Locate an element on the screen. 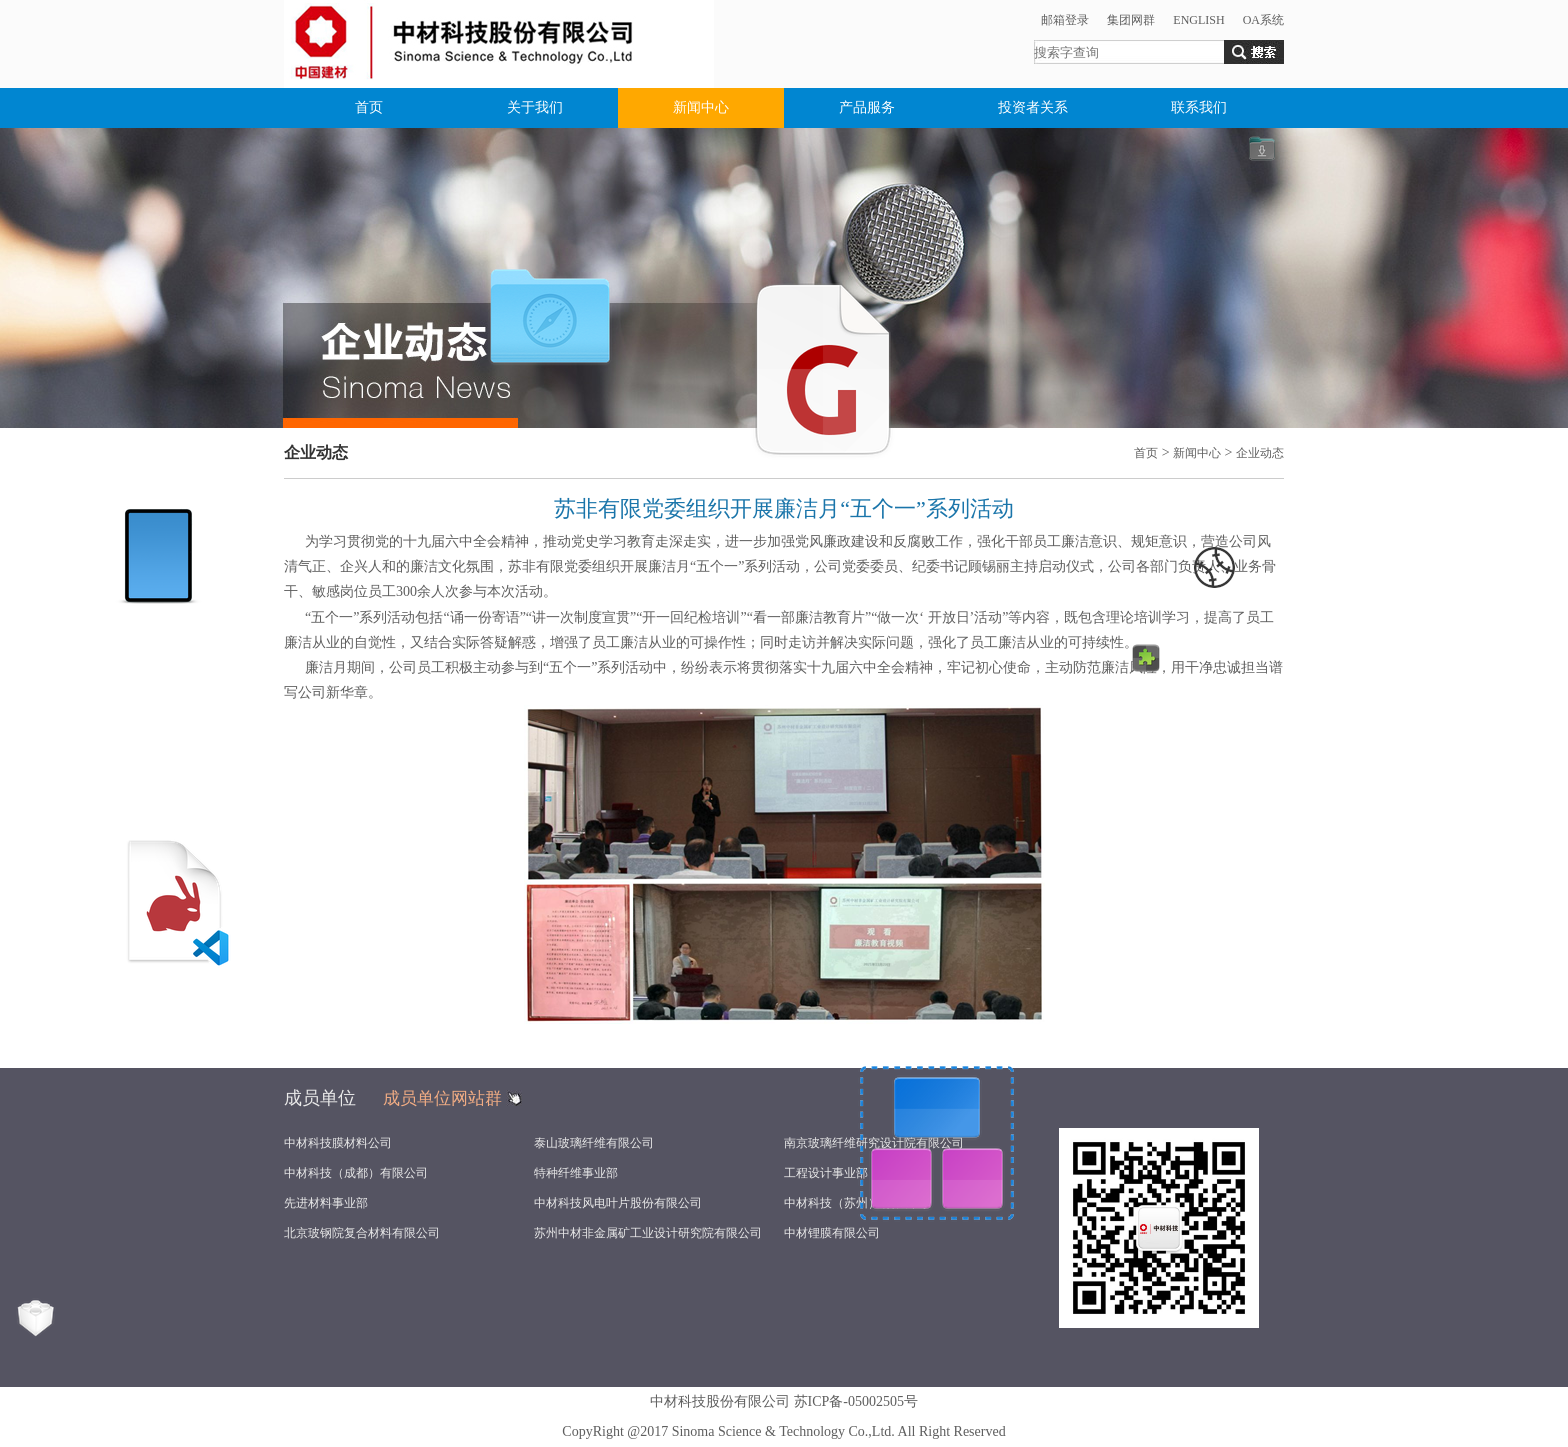  select all items in the current view is located at coordinates (937, 1143).